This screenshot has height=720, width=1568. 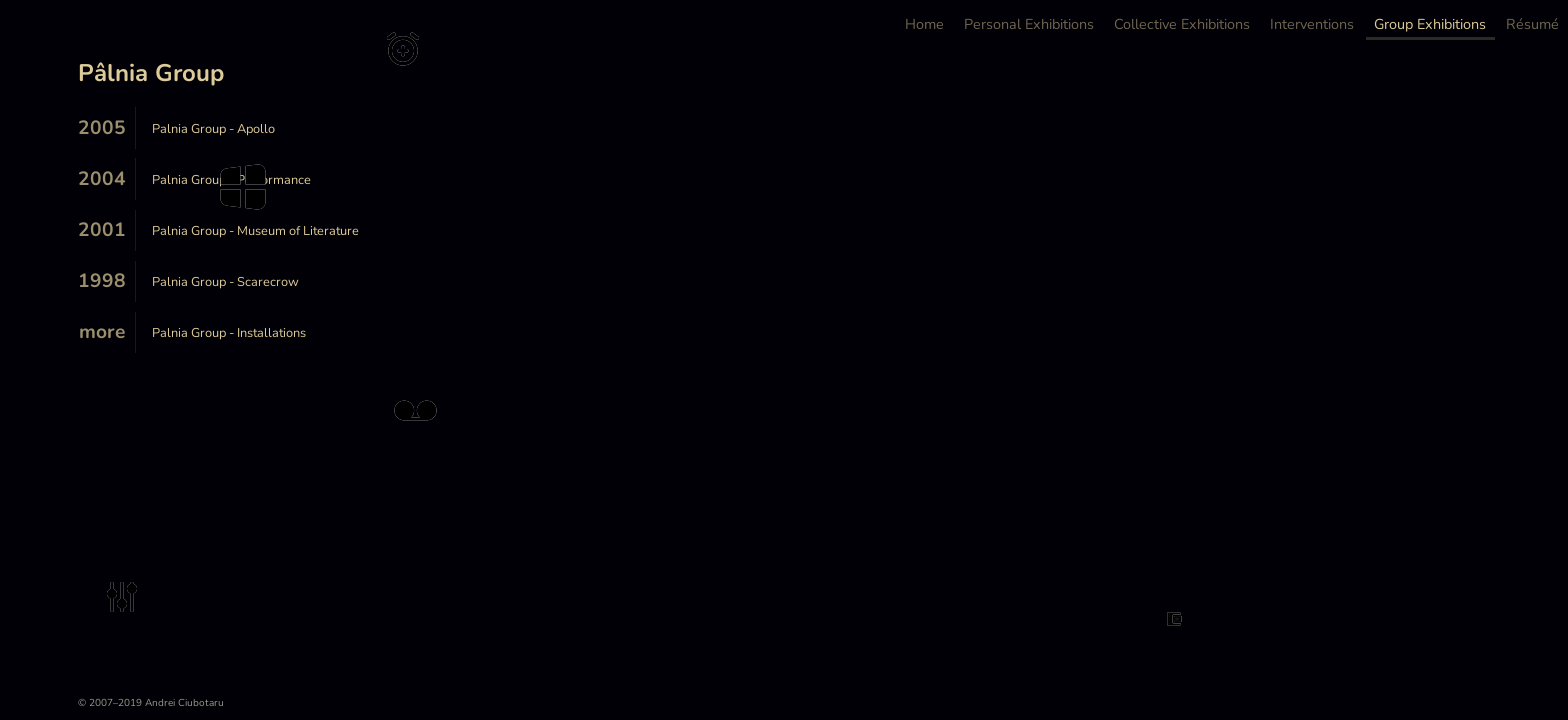 What do you see at coordinates (1174, 619) in the screenshot?
I see `access your digital wallet` at bounding box center [1174, 619].